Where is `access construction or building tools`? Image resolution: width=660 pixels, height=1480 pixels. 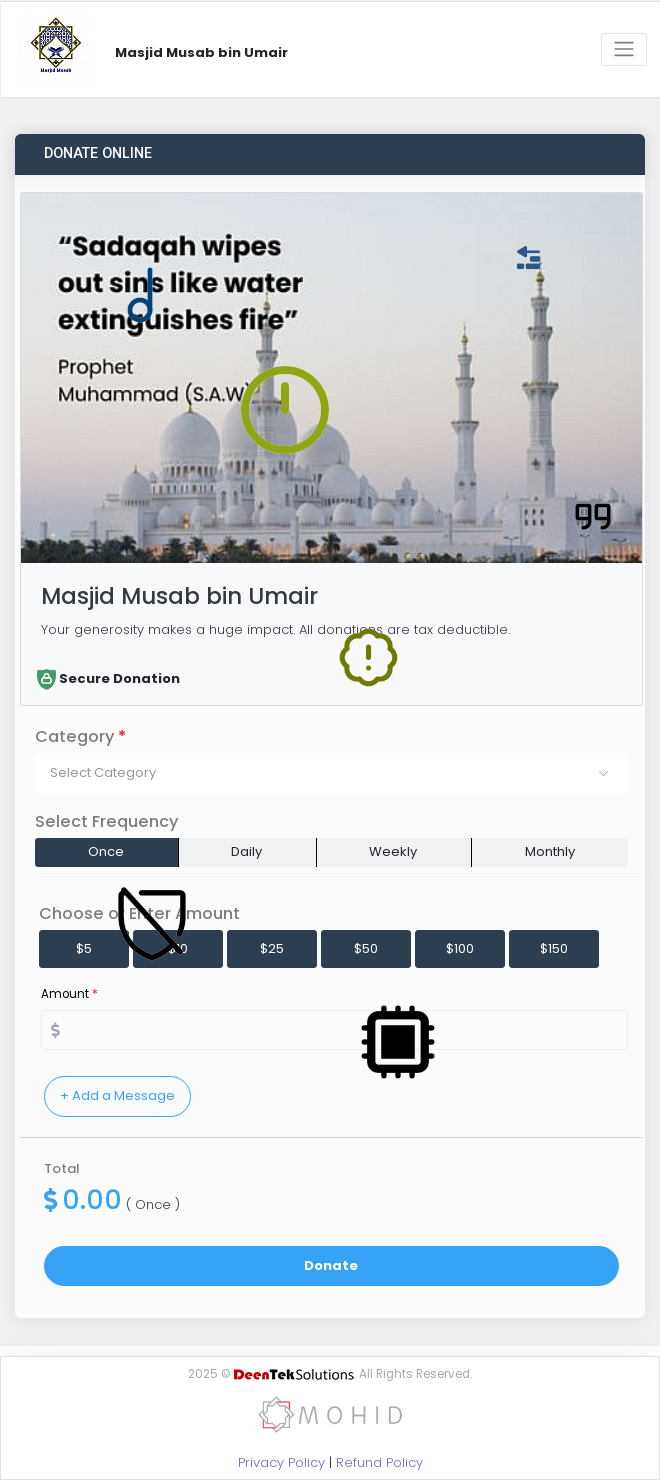 access construction or building tools is located at coordinates (528, 257).